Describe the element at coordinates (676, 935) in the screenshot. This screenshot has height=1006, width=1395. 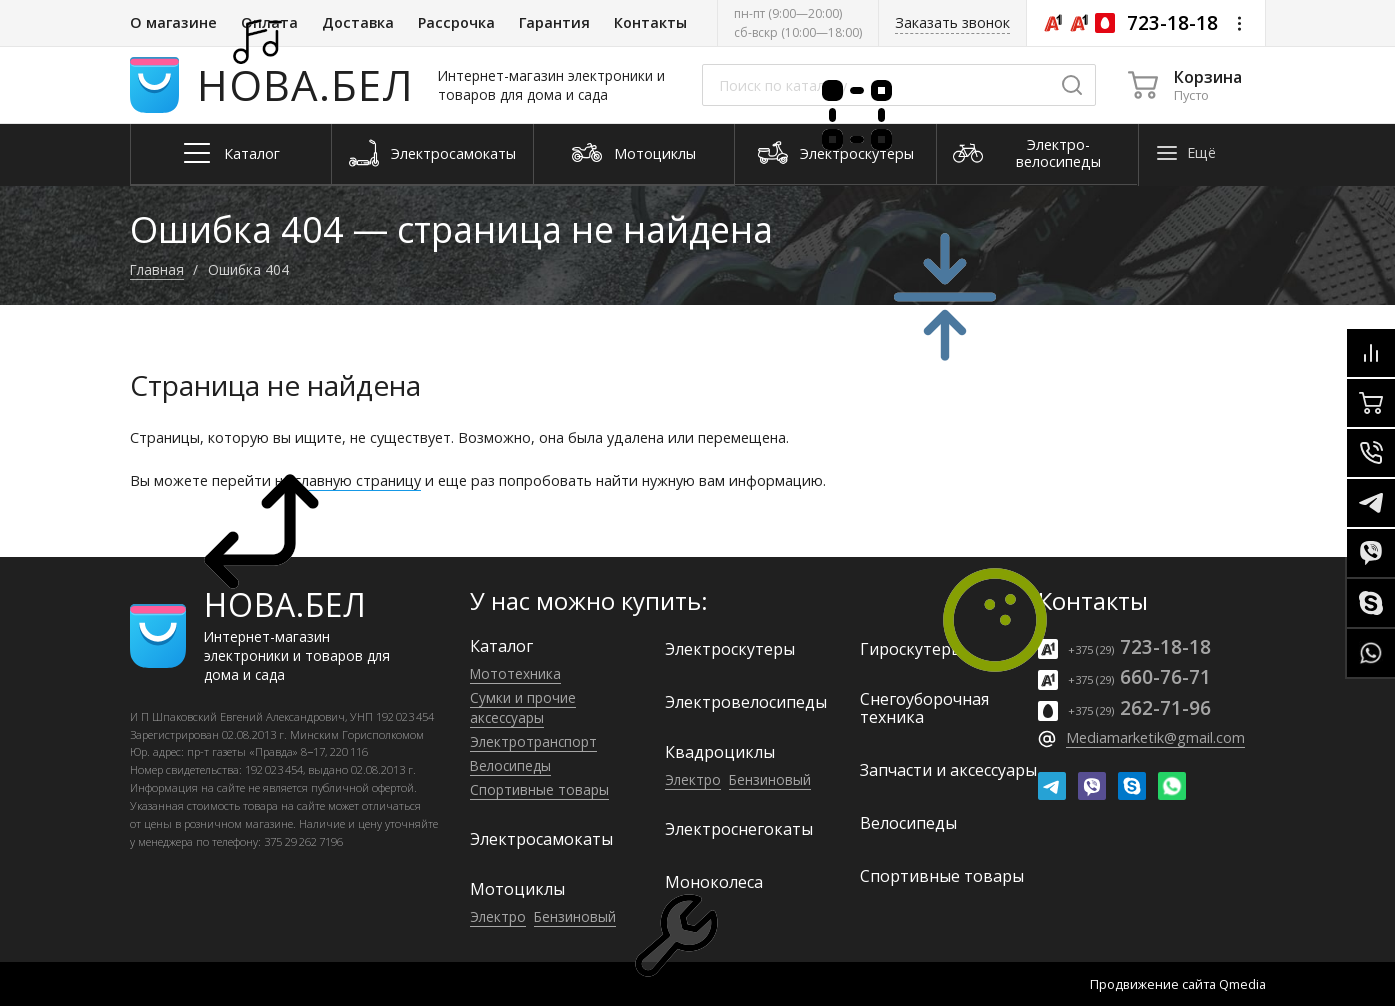
I see `access settings or configuration options` at that location.